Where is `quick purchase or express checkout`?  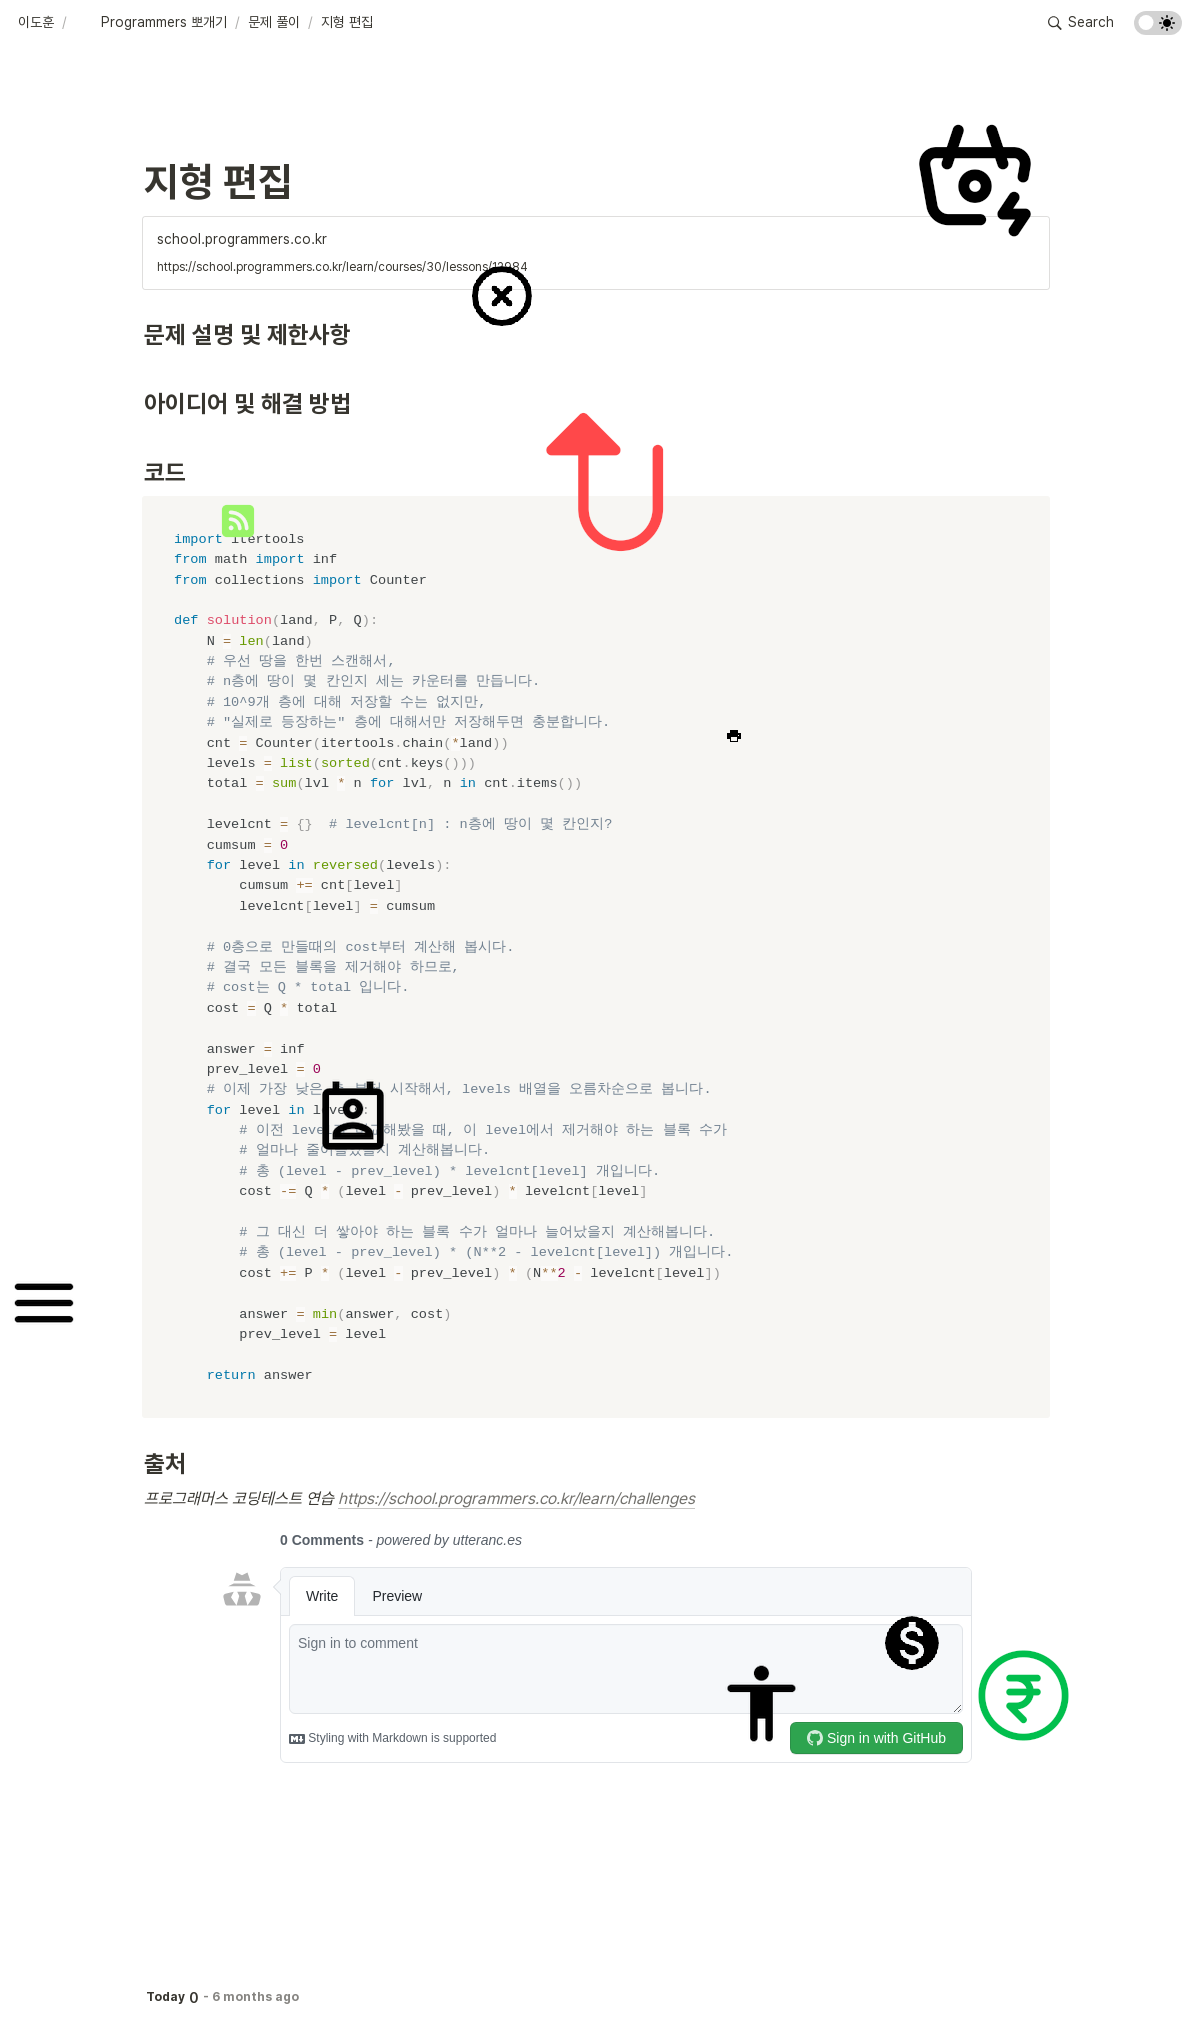 quick purchase or express checkout is located at coordinates (975, 175).